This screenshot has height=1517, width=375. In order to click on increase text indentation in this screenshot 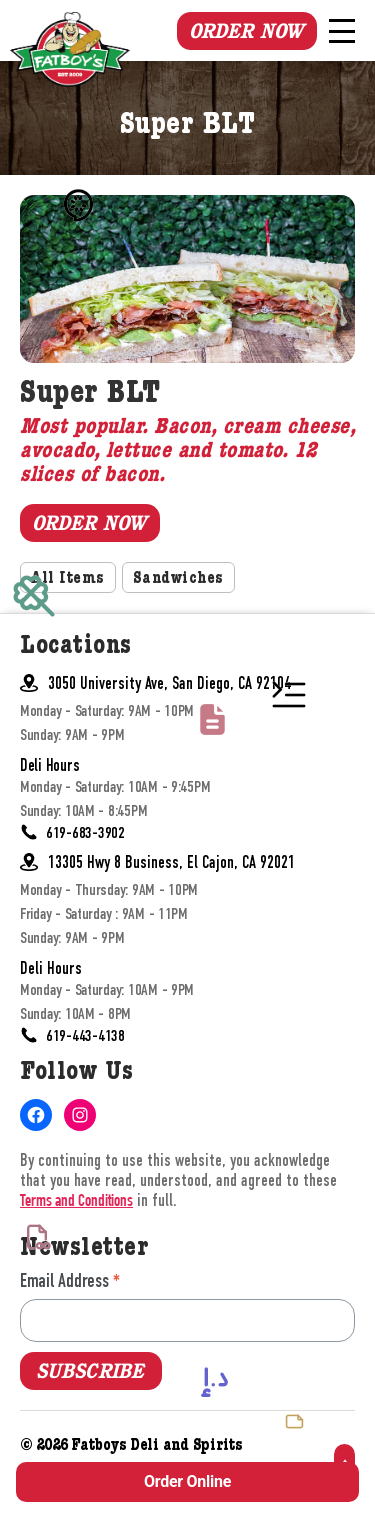, I will do `click(289, 695)`.